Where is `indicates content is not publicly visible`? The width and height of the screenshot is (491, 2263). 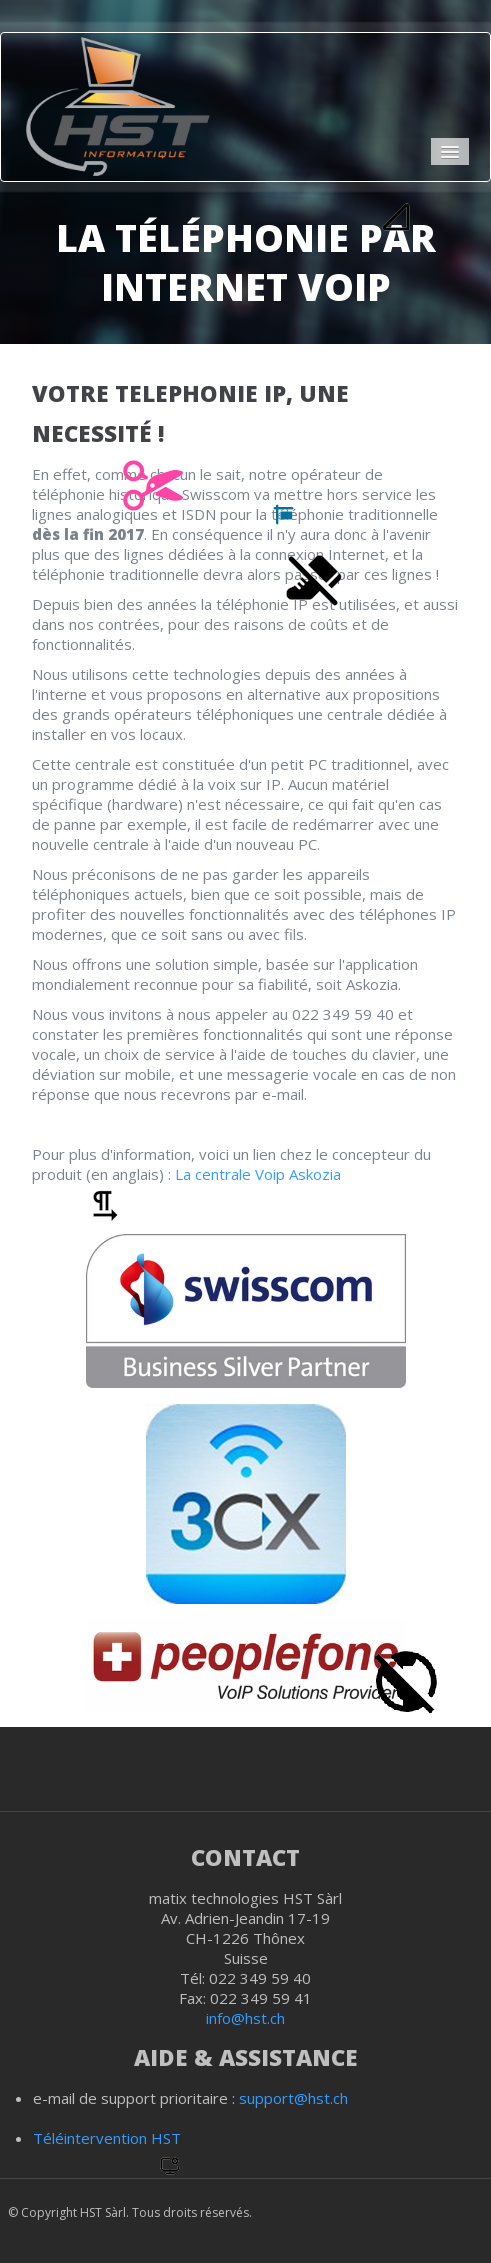
indicates content is not publicly visible is located at coordinates (406, 1681).